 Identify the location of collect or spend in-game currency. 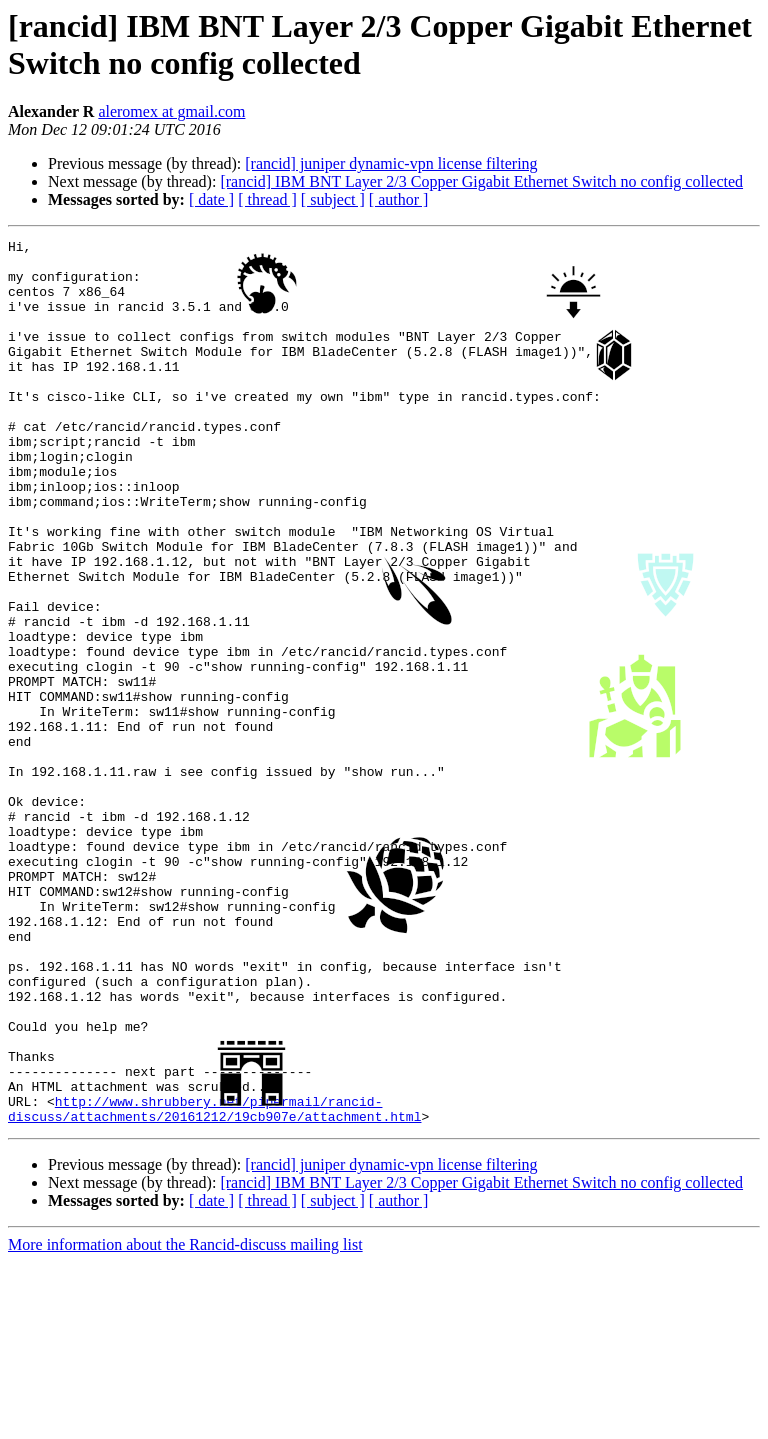
(614, 355).